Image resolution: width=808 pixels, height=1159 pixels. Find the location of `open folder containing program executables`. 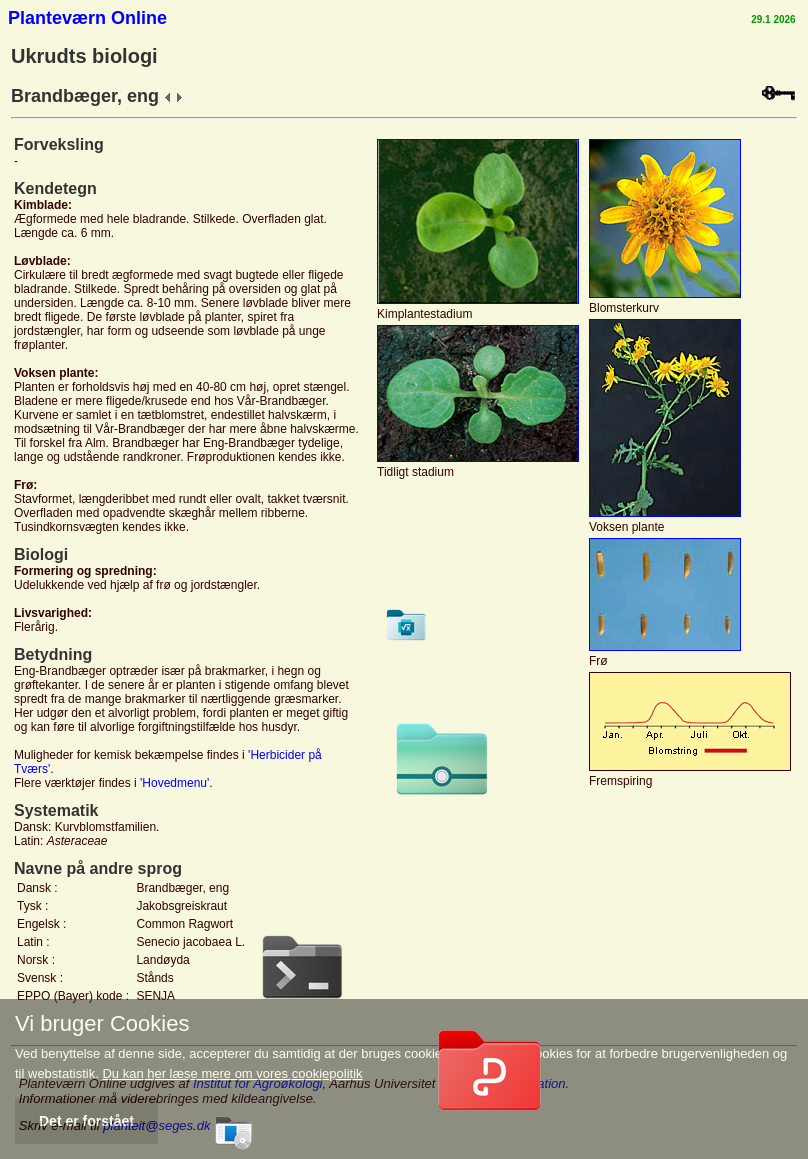

open folder containing program executables is located at coordinates (233, 1131).